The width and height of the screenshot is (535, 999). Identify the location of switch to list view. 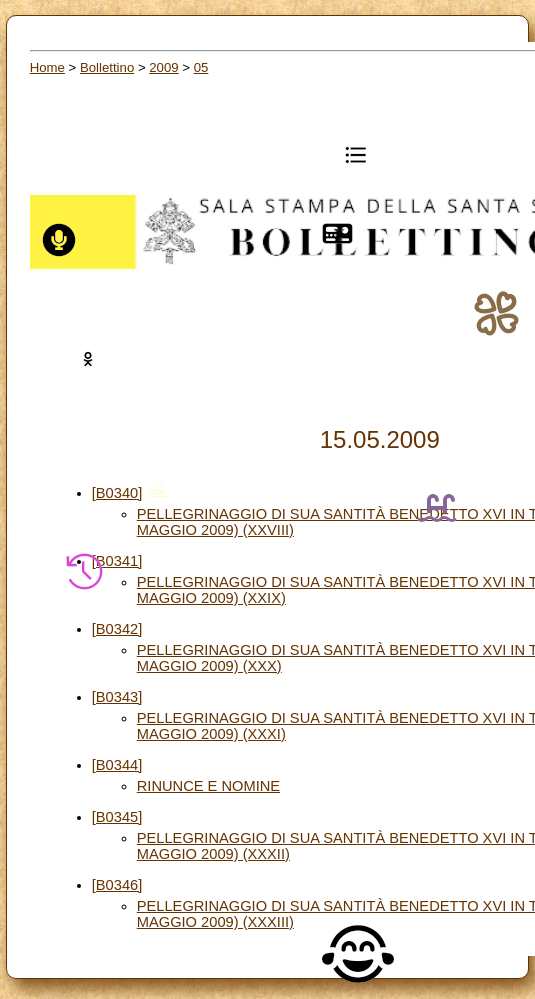
(356, 155).